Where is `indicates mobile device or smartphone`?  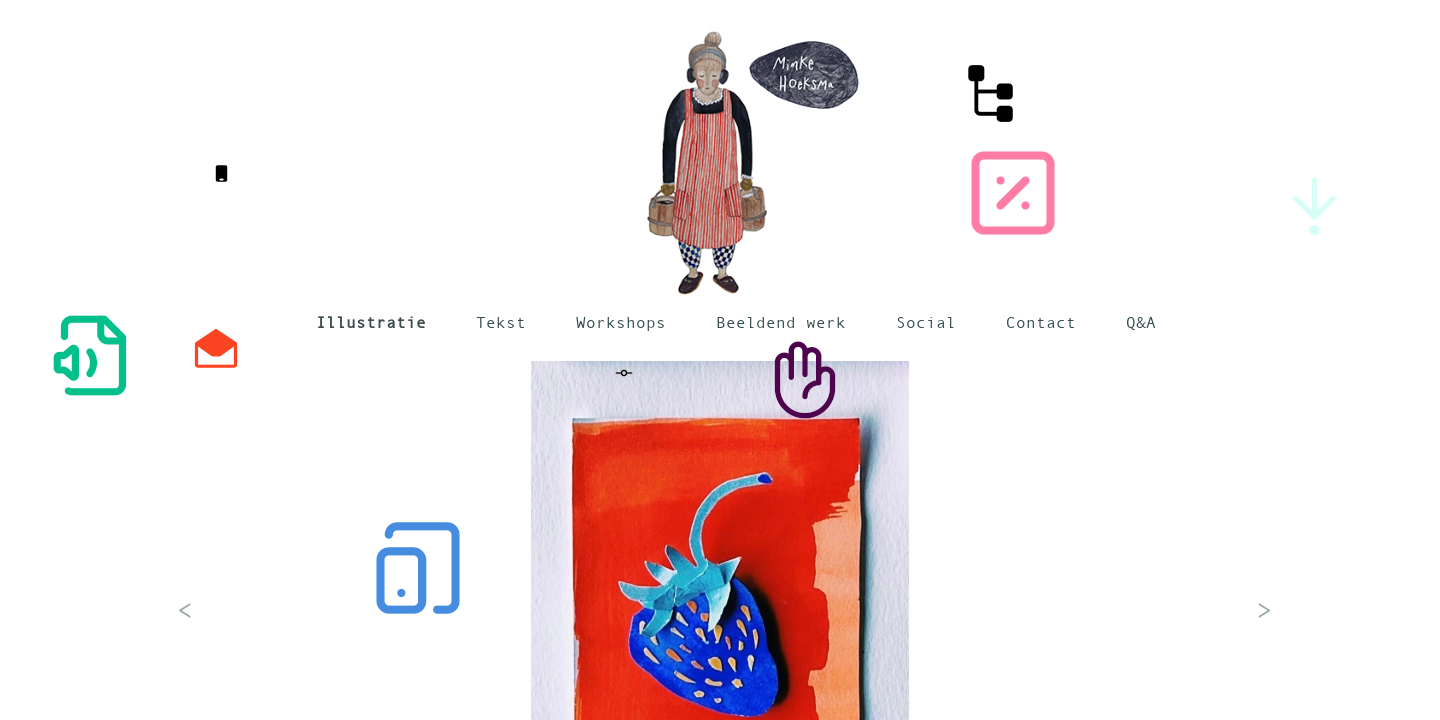
indicates mobile device or smartphone is located at coordinates (221, 173).